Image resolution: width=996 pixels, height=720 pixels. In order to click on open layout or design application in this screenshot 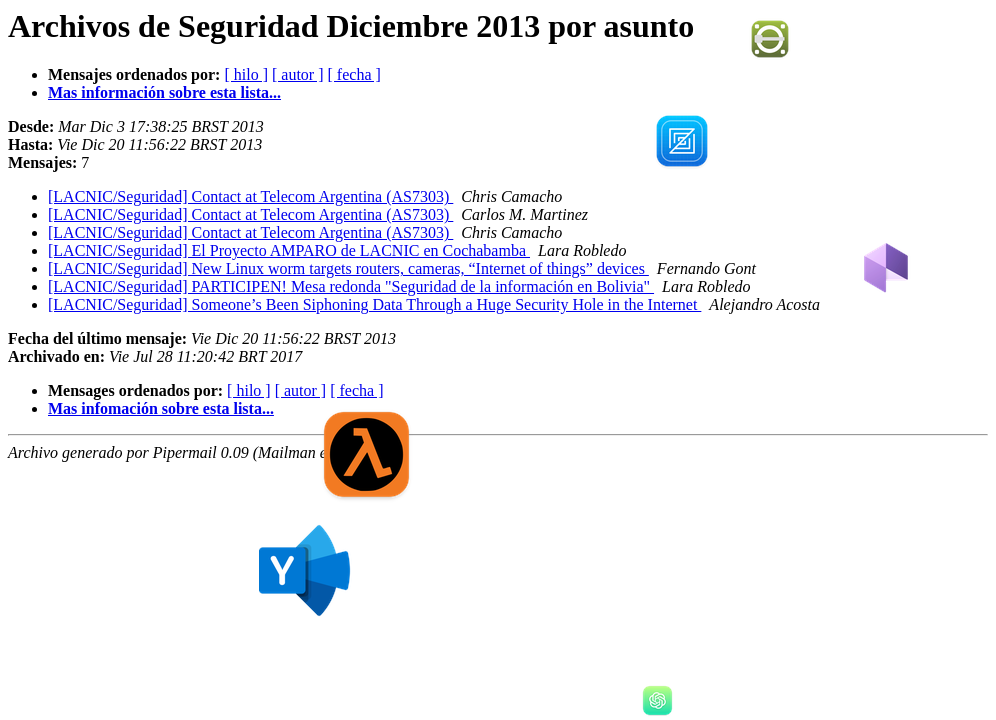, I will do `click(886, 268)`.